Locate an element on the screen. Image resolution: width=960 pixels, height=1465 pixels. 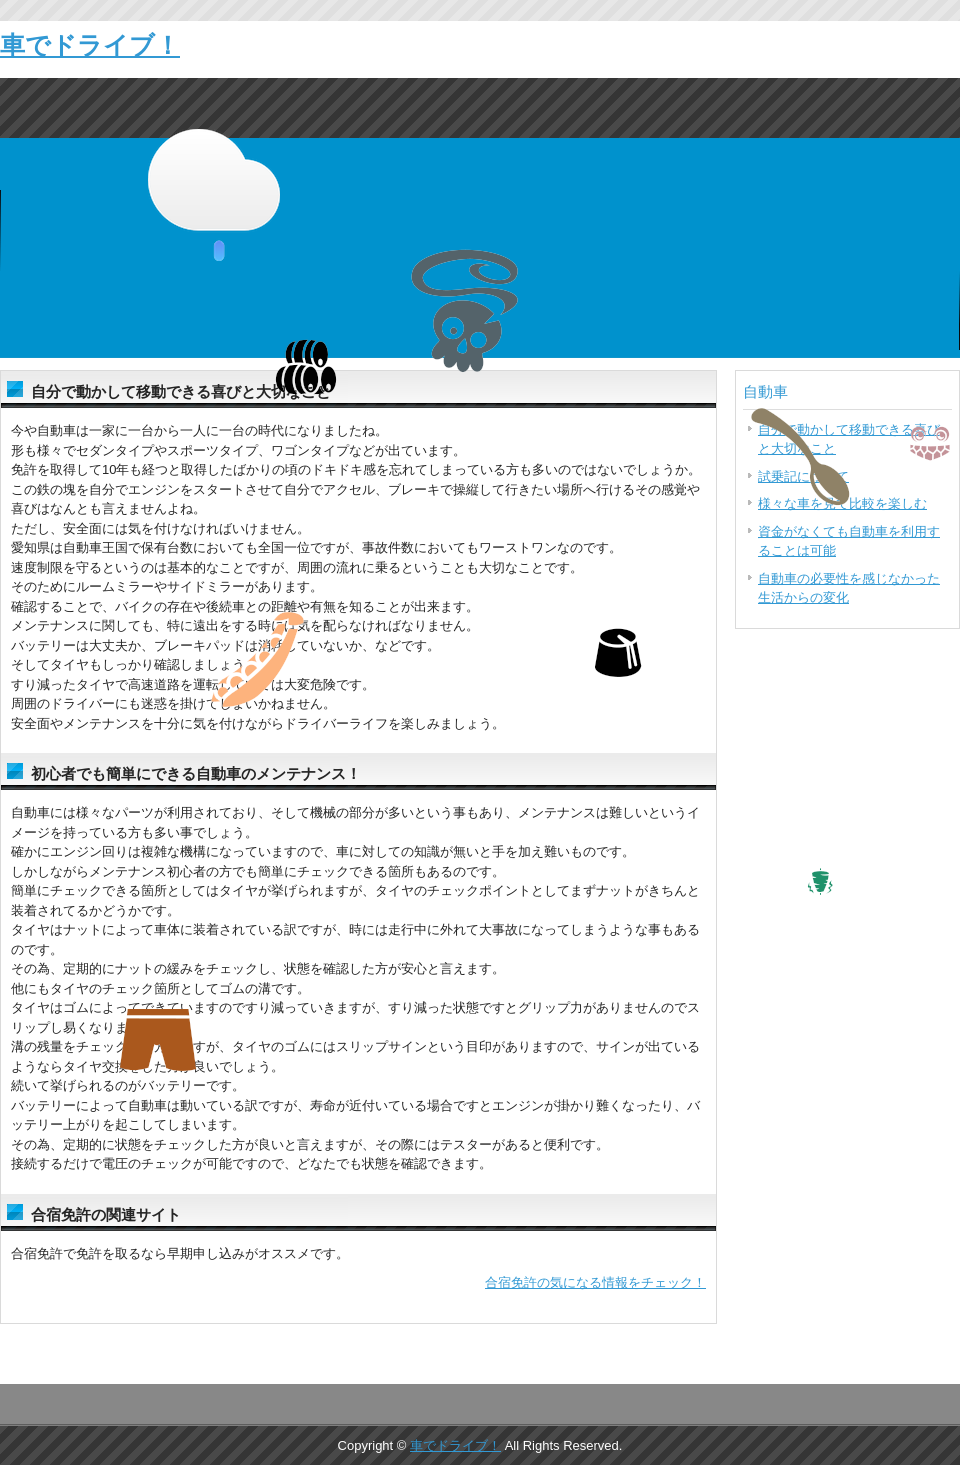
select underwear or shorts in a clothing game is located at coordinates (158, 1040).